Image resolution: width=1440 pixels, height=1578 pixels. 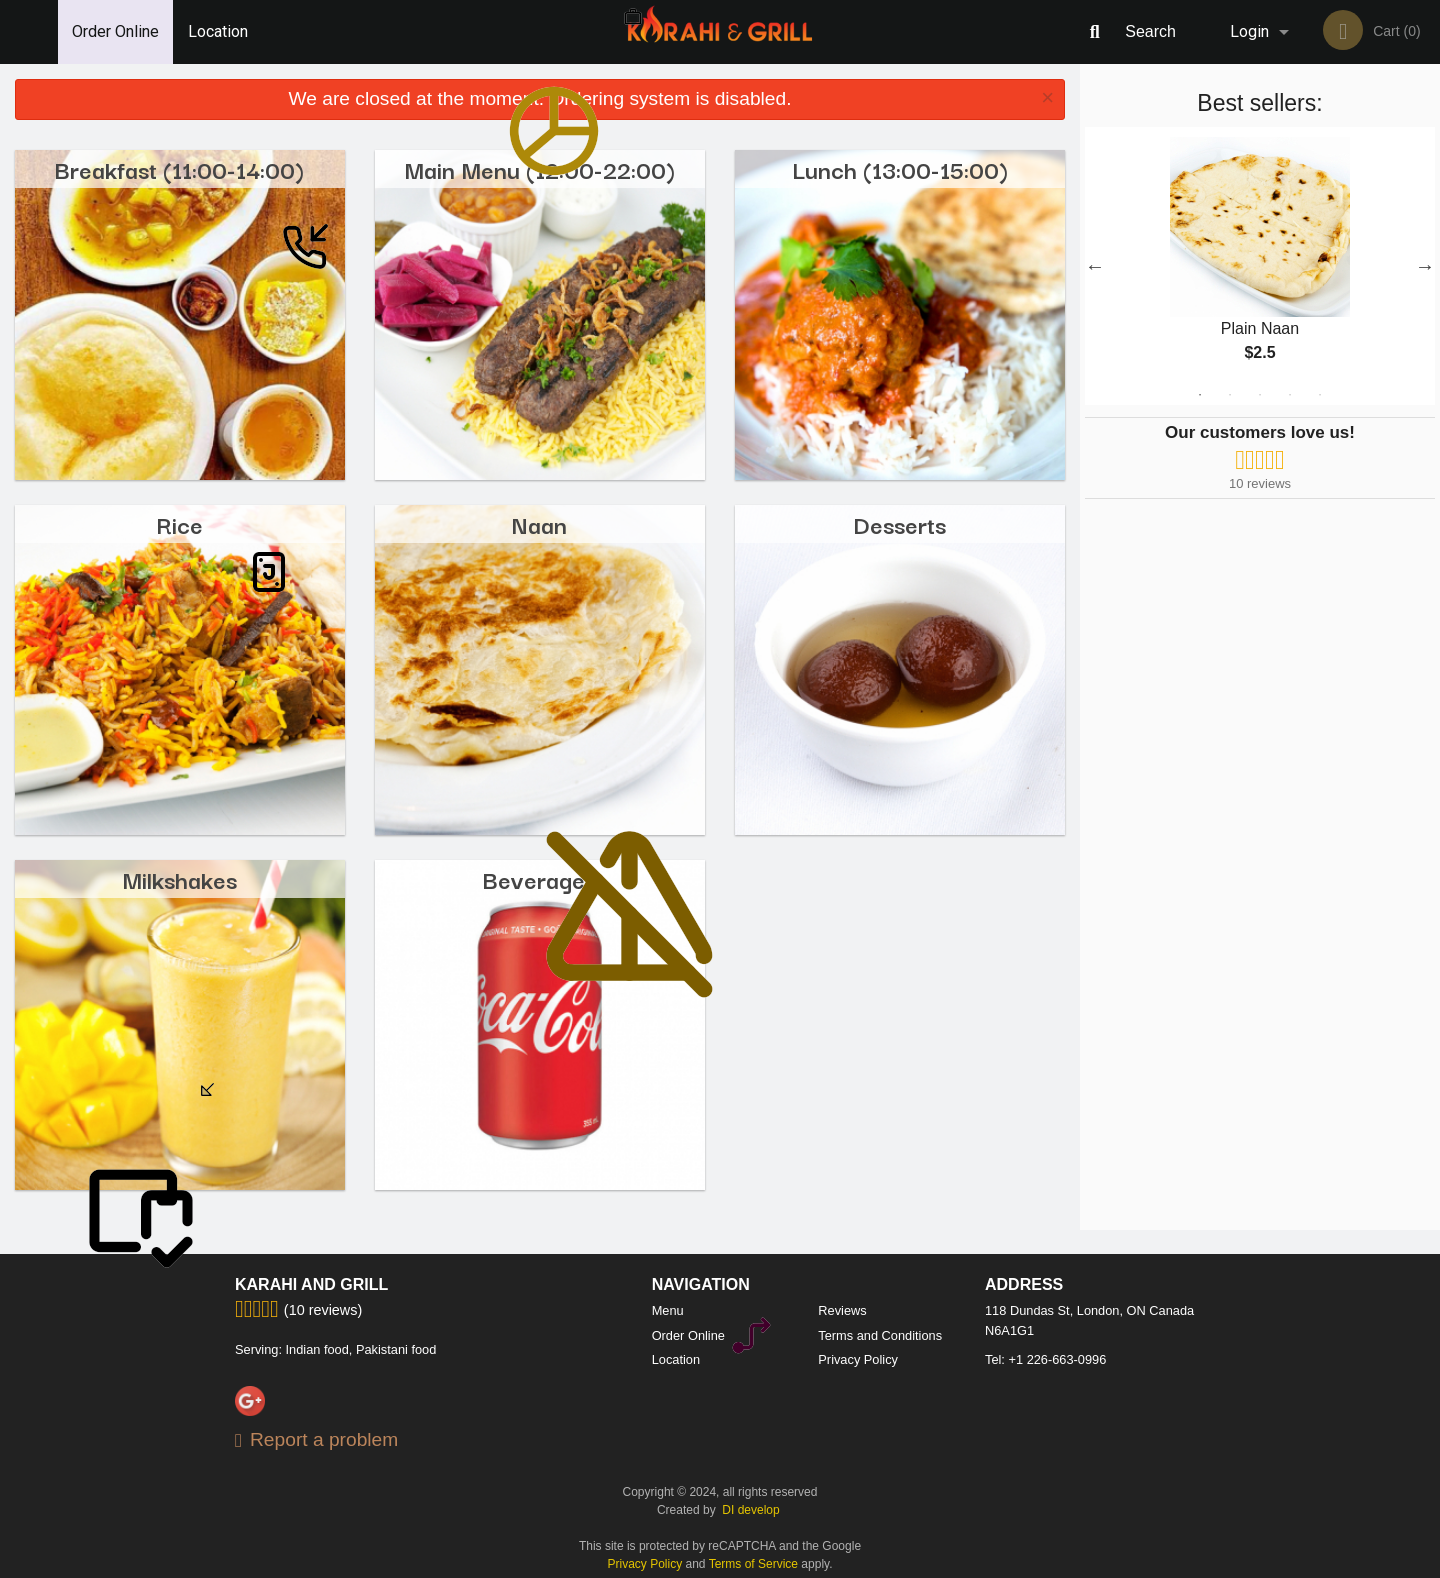 I want to click on incoming call indicator, so click(x=304, y=247).